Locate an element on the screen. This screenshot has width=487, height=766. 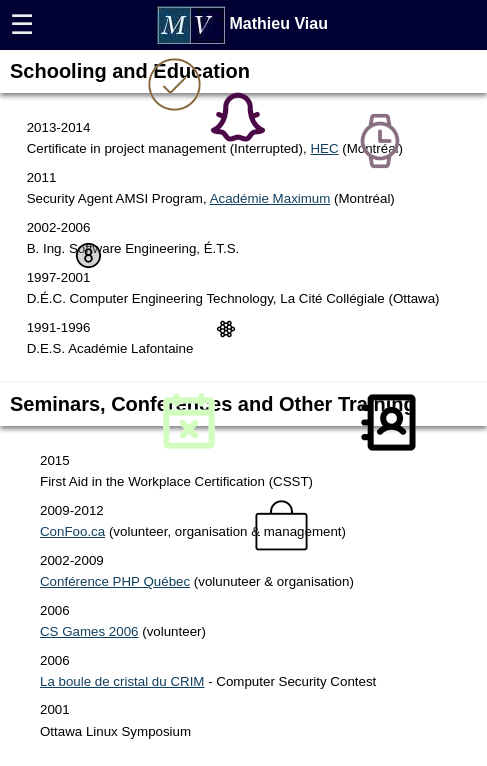
confirms a completed action or task is located at coordinates (174, 84).